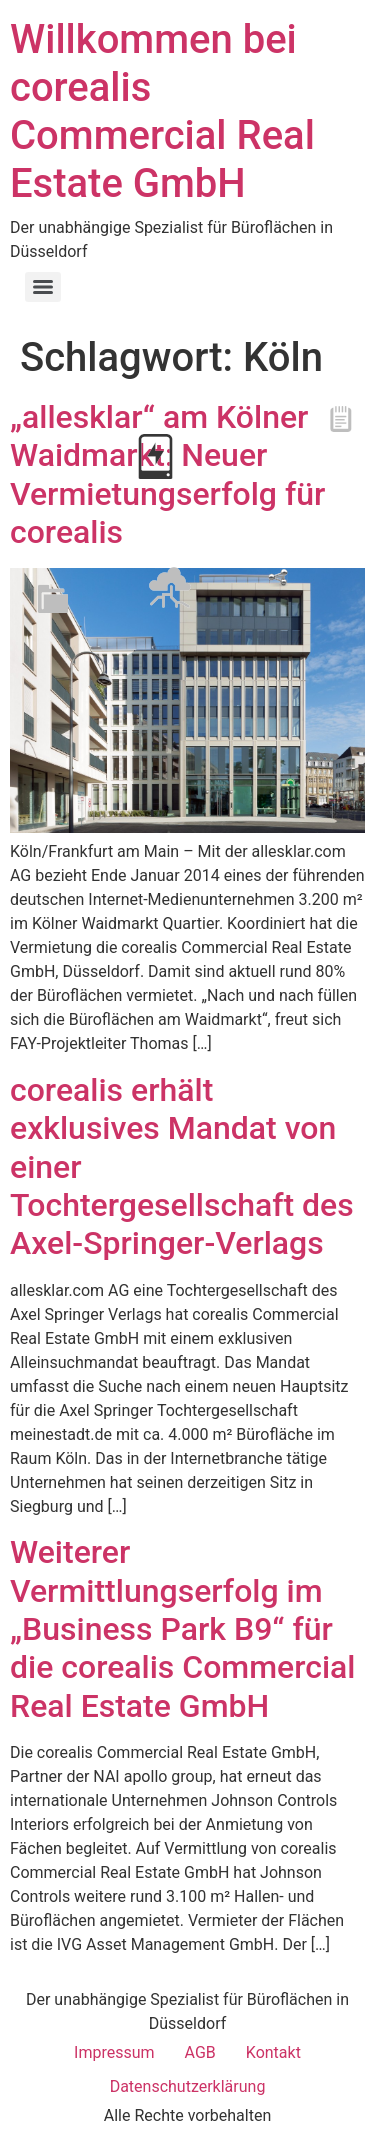 This screenshot has width=375, height=2144. Describe the element at coordinates (340, 419) in the screenshot. I see `open text editor application` at that location.